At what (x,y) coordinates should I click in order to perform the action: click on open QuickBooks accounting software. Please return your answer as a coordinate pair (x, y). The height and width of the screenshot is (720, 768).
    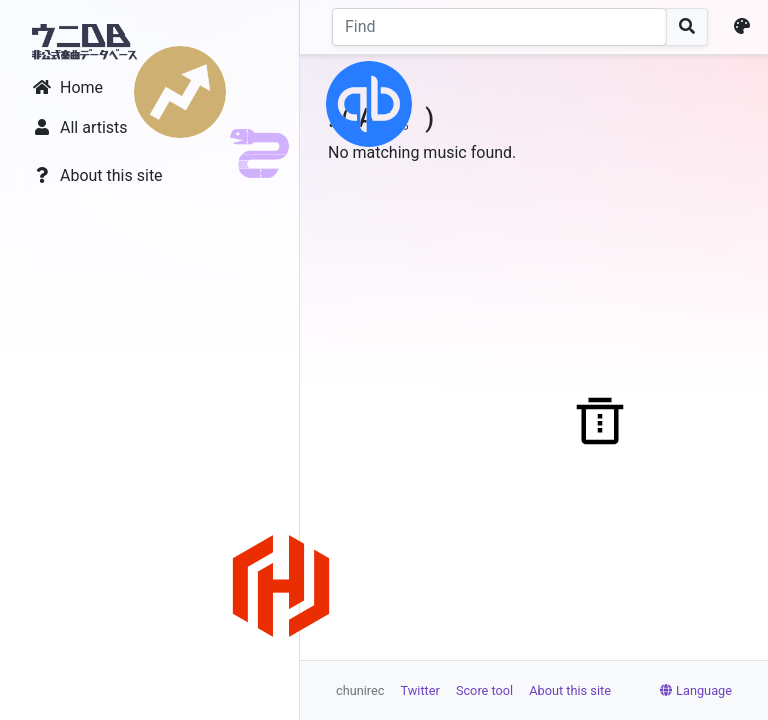
    Looking at the image, I should click on (369, 104).